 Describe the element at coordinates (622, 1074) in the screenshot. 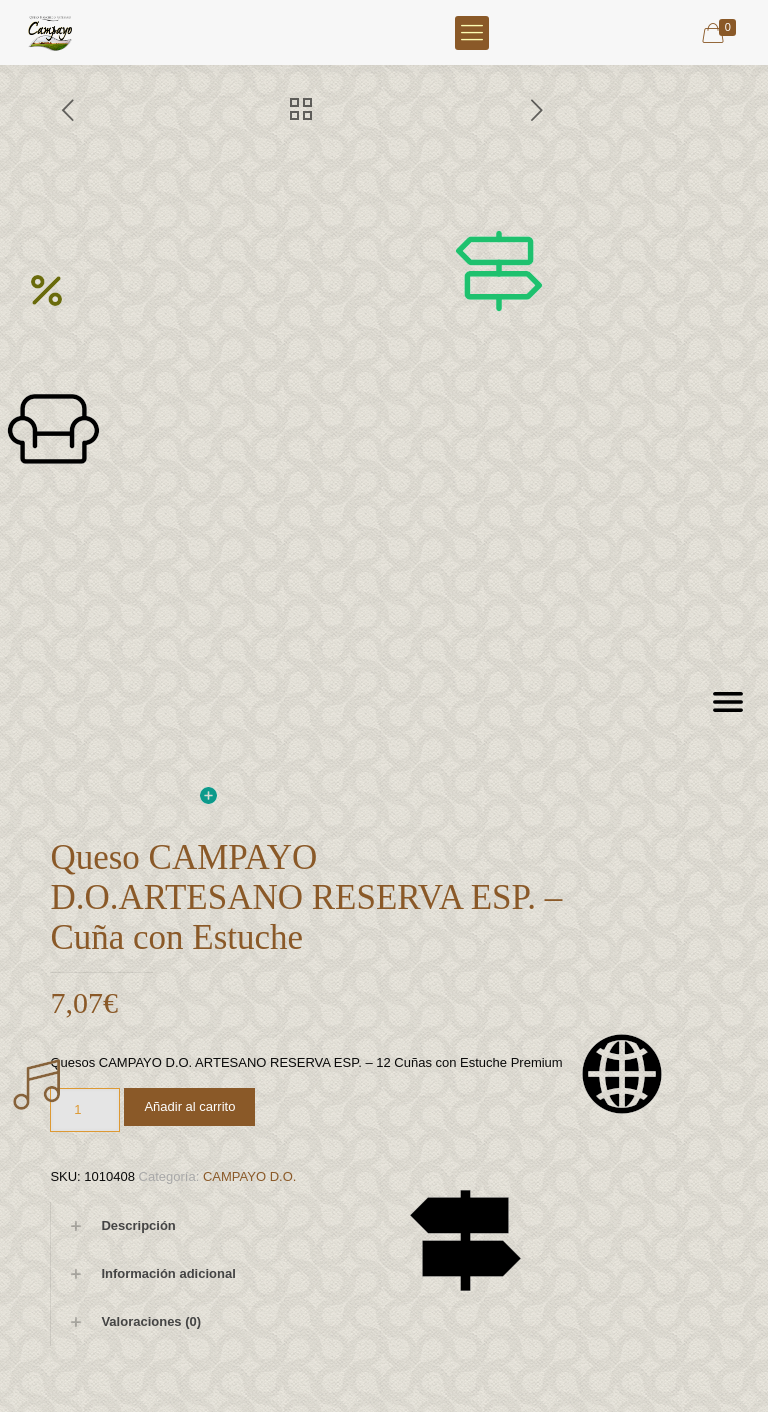

I see `access website or browse the web` at that location.